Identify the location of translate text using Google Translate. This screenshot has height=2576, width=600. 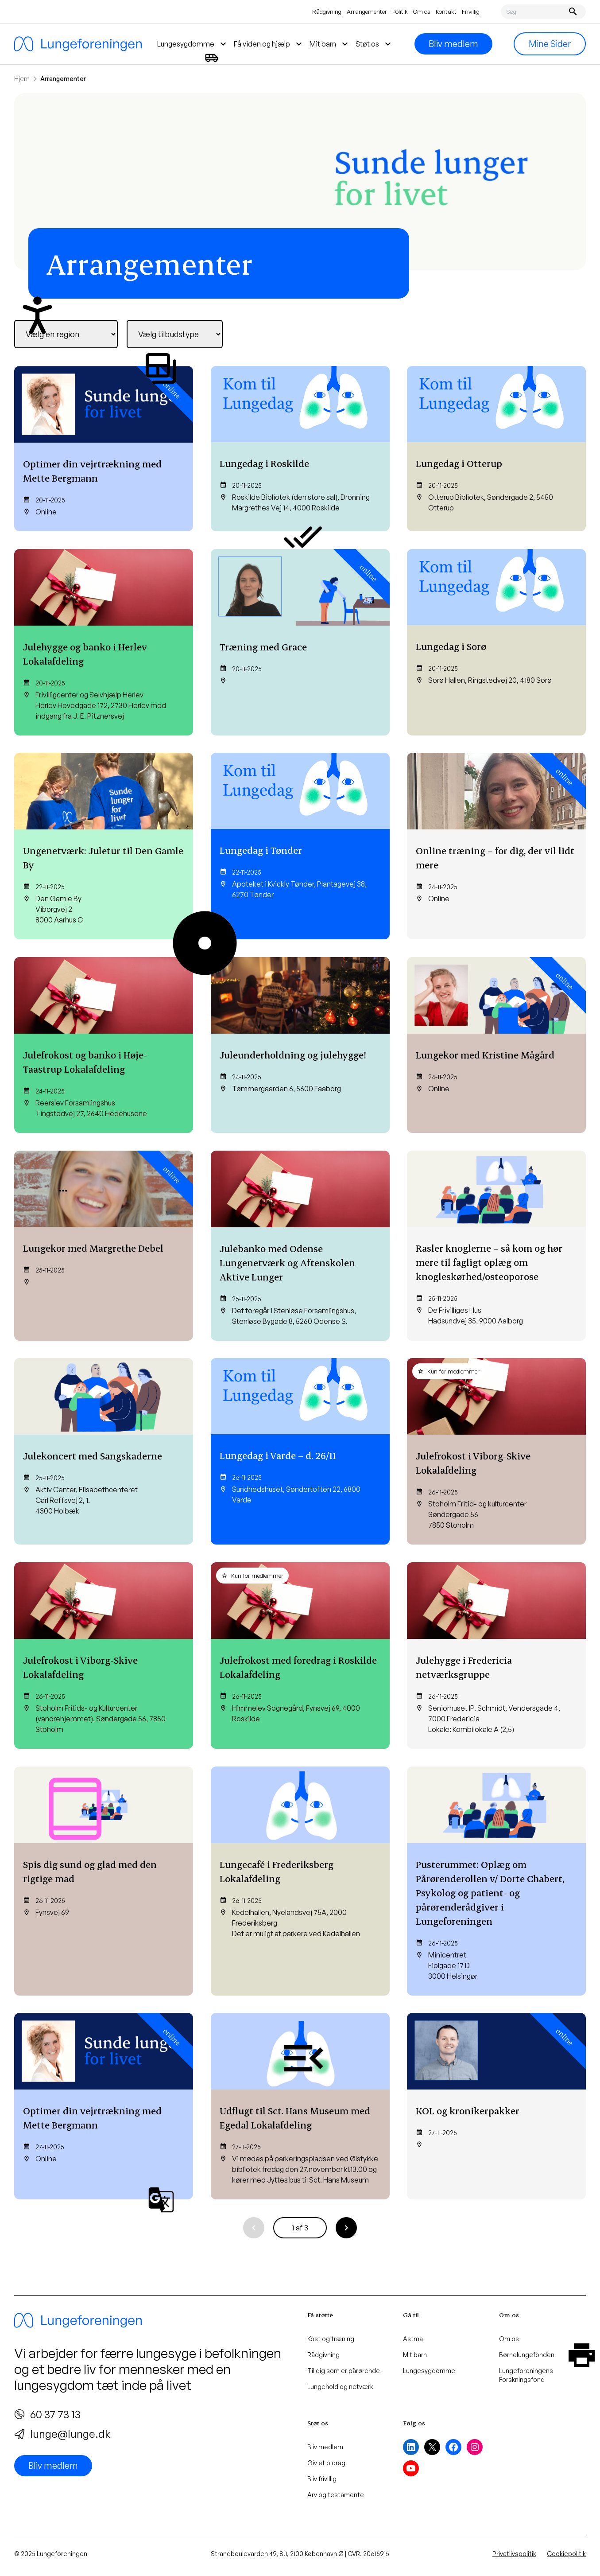
(161, 2200).